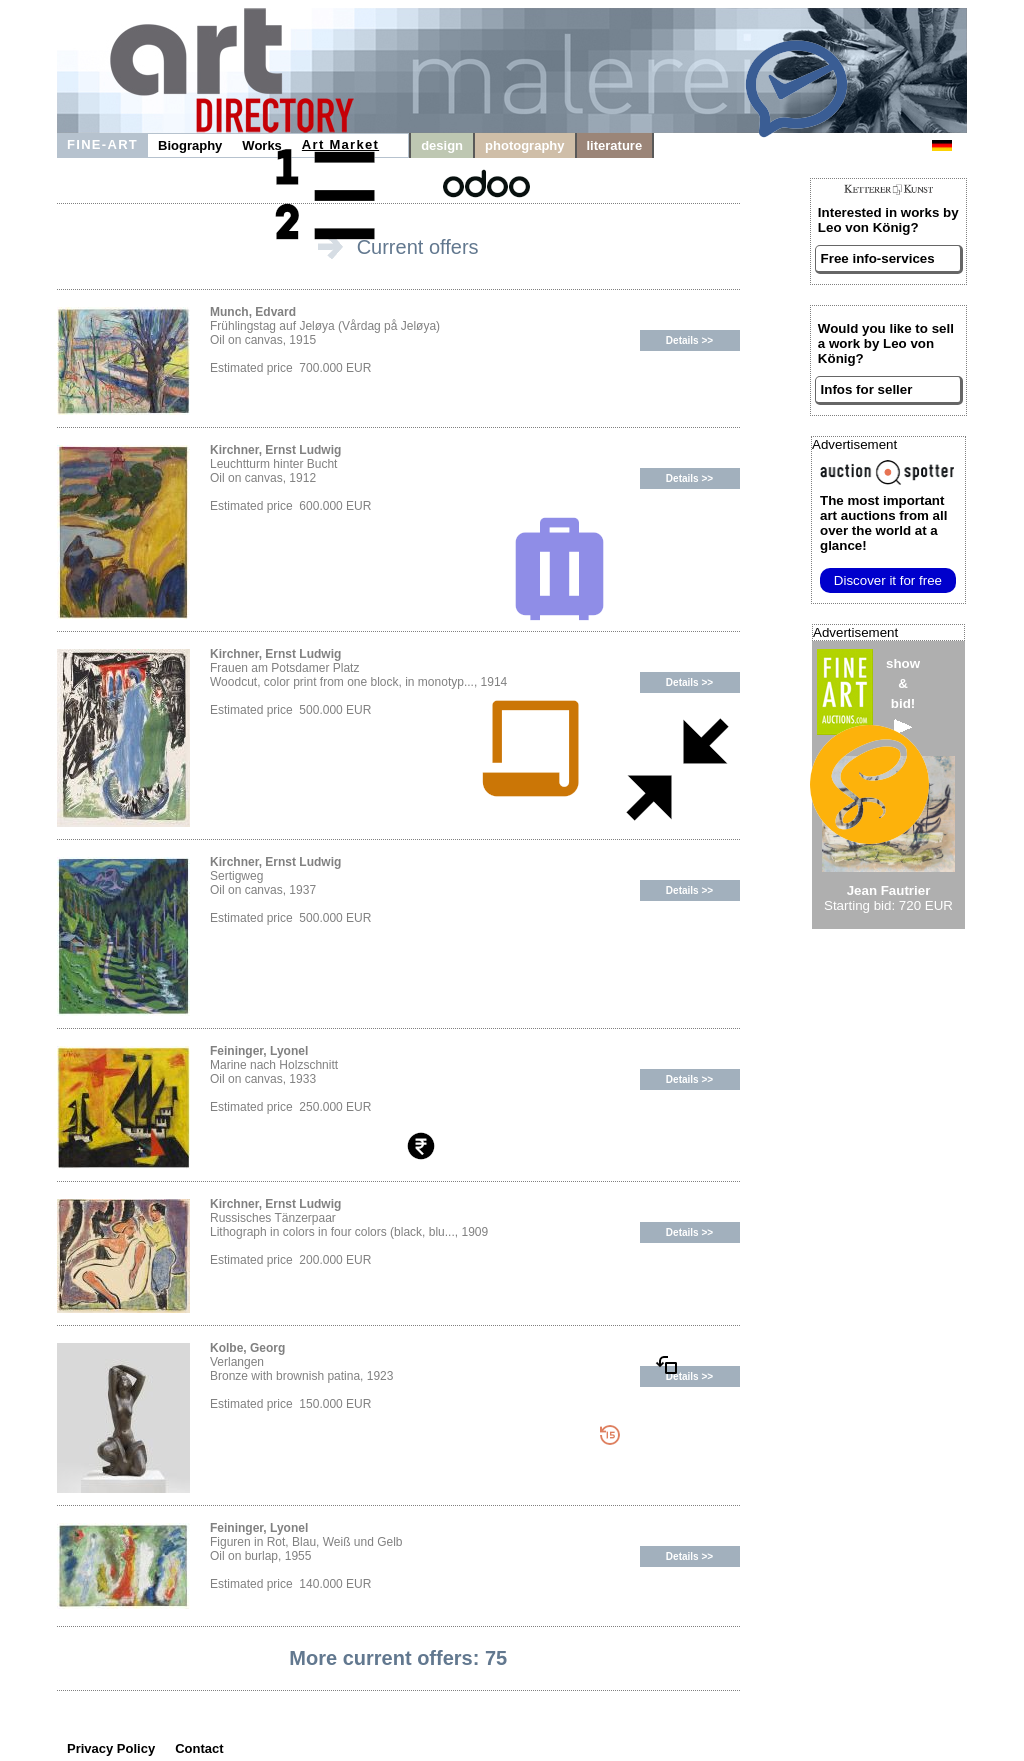 The width and height of the screenshot is (1024, 1761). Describe the element at coordinates (325, 195) in the screenshot. I see `create a numbered list` at that location.